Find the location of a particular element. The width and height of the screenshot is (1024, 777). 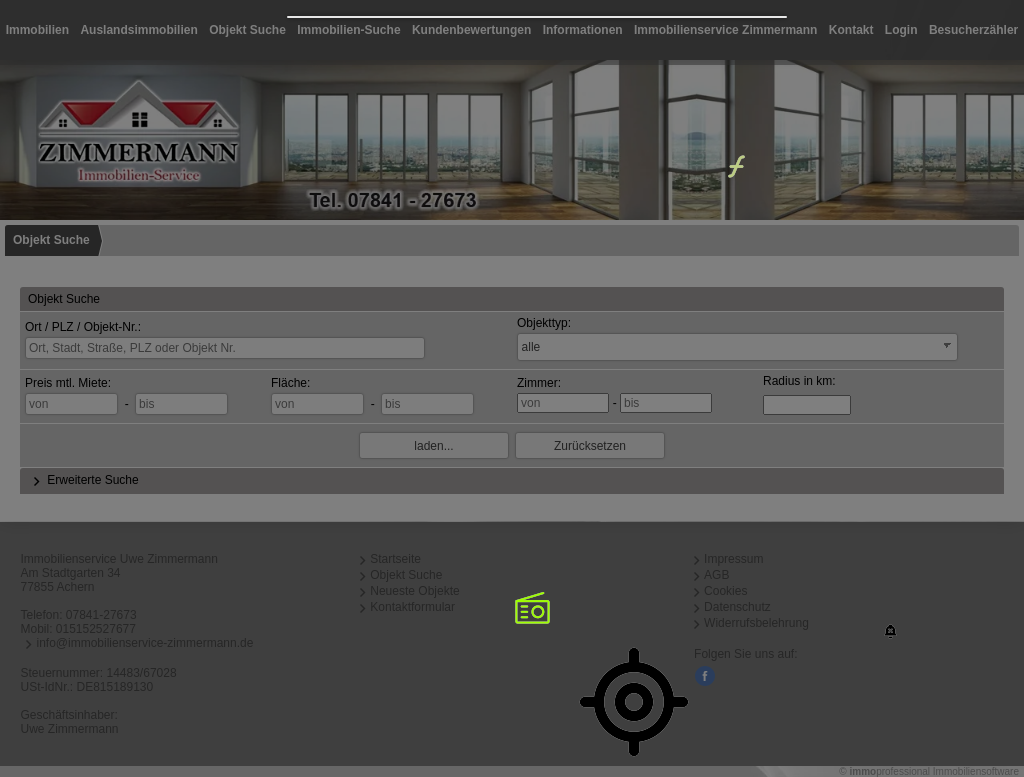

dismiss or clear notifications is located at coordinates (890, 631).